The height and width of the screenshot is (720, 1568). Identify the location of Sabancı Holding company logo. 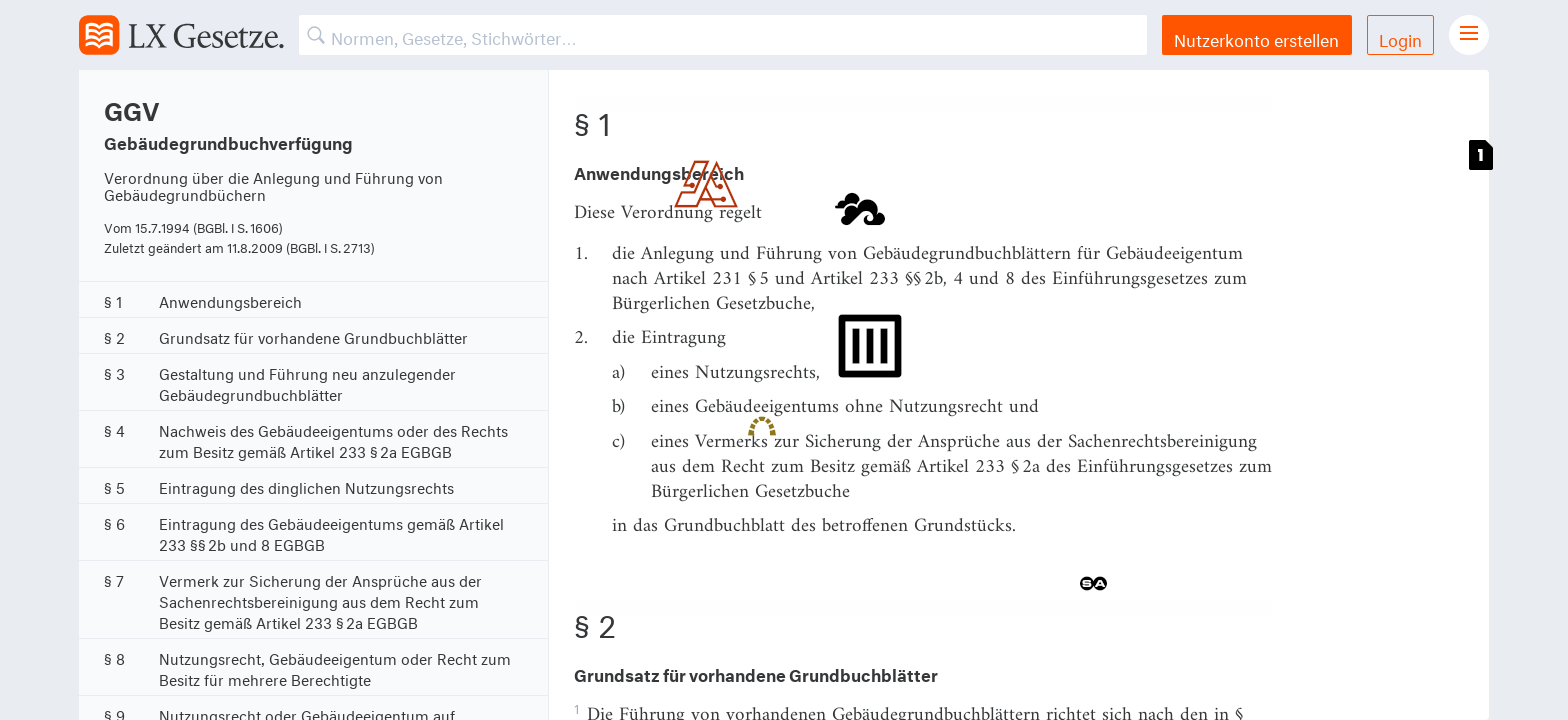
(1093, 583).